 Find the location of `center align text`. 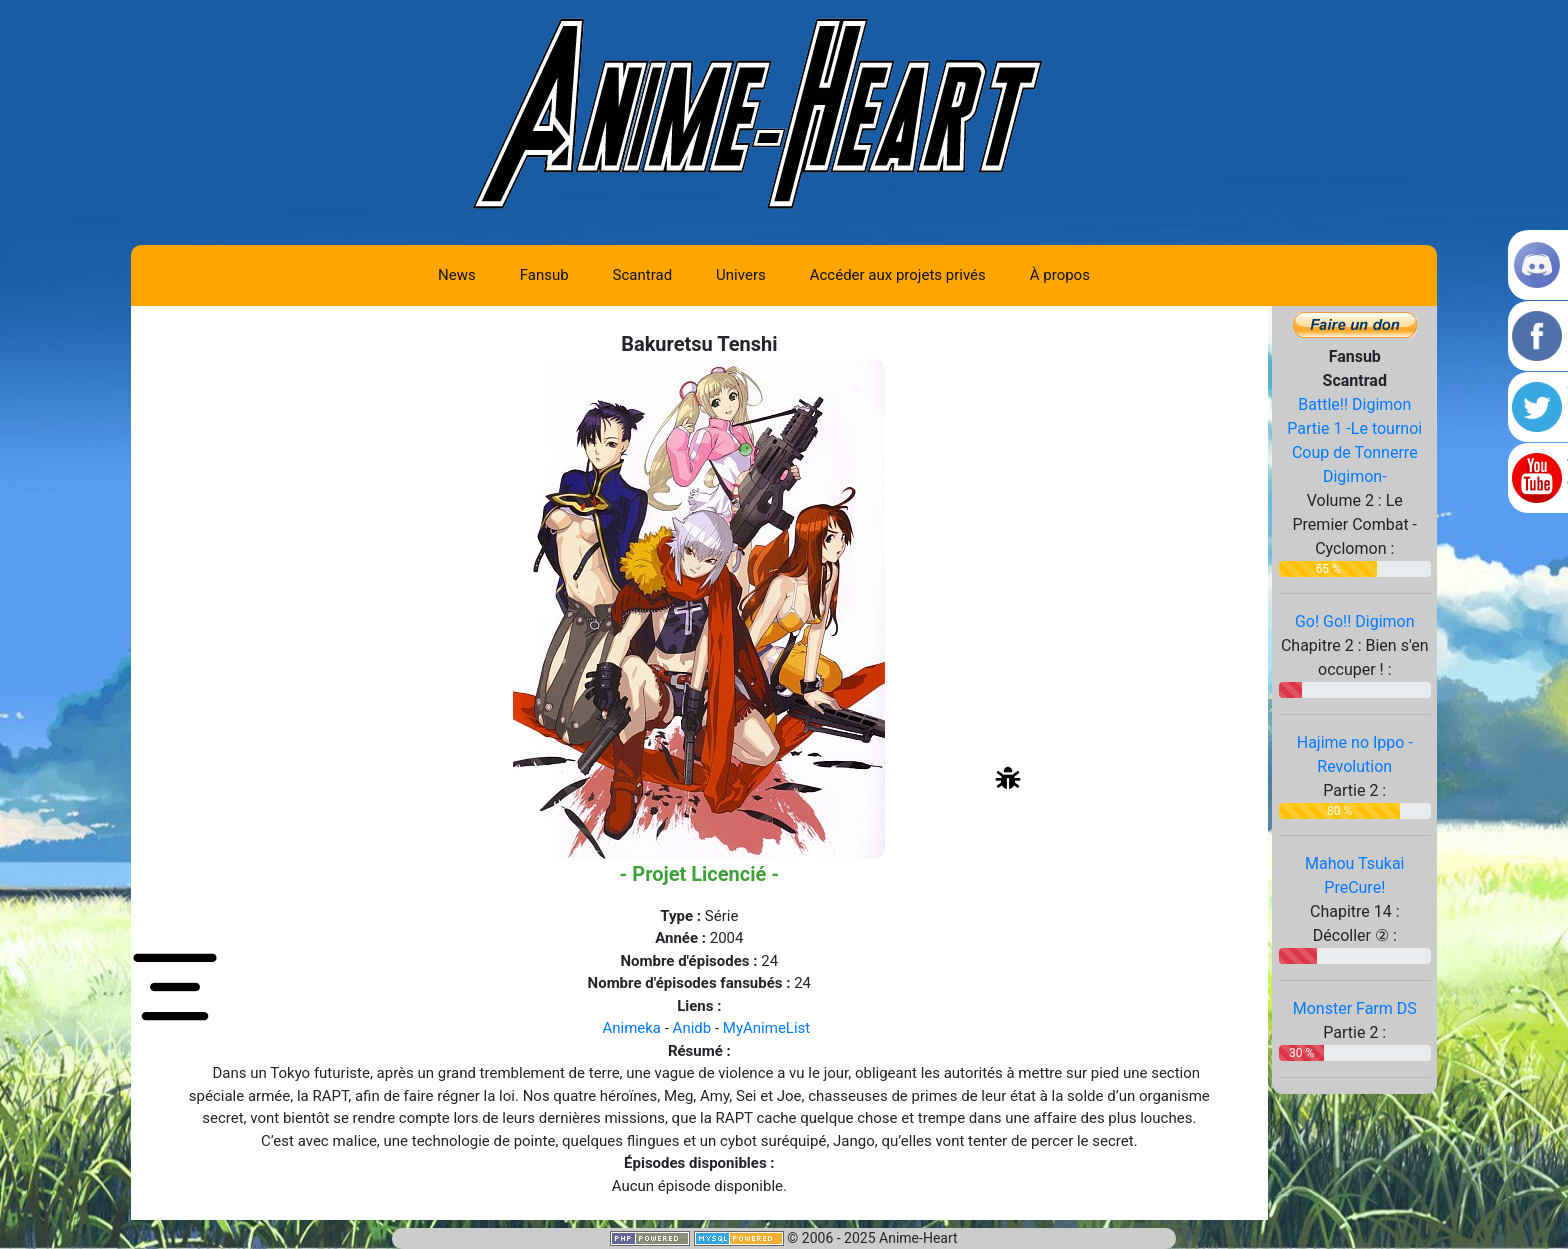

center align text is located at coordinates (175, 987).